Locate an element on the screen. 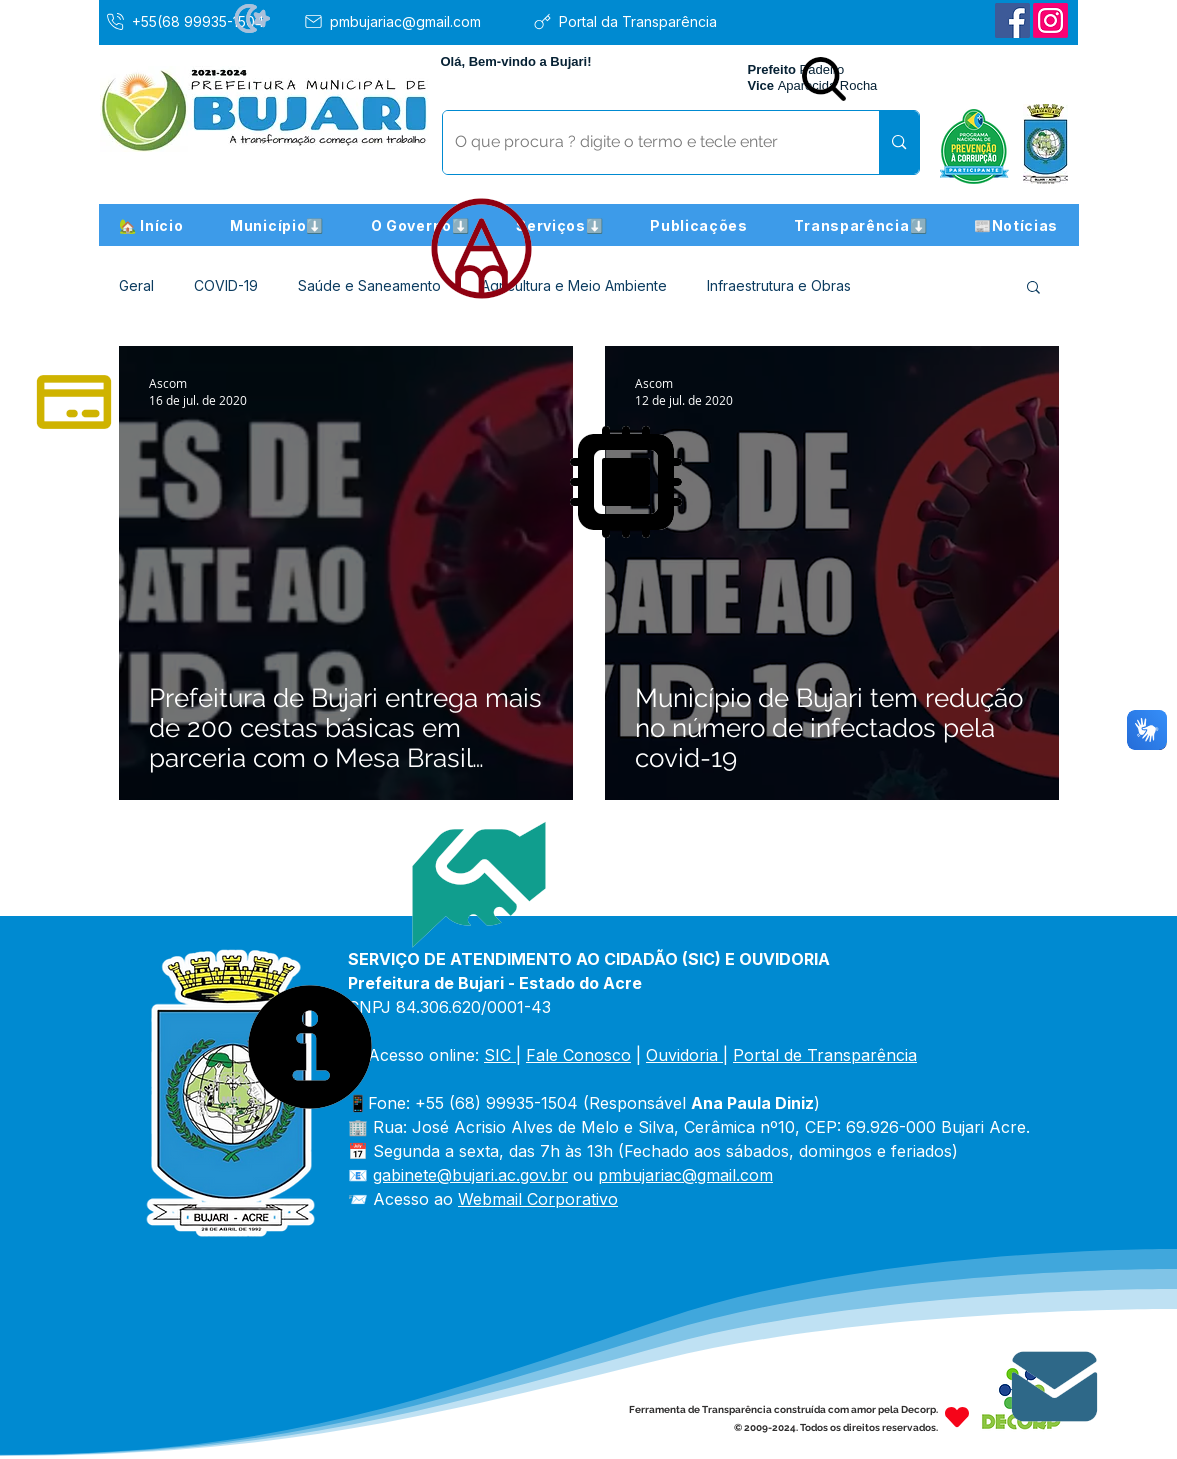  view hardware or processor information is located at coordinates (626, 482).